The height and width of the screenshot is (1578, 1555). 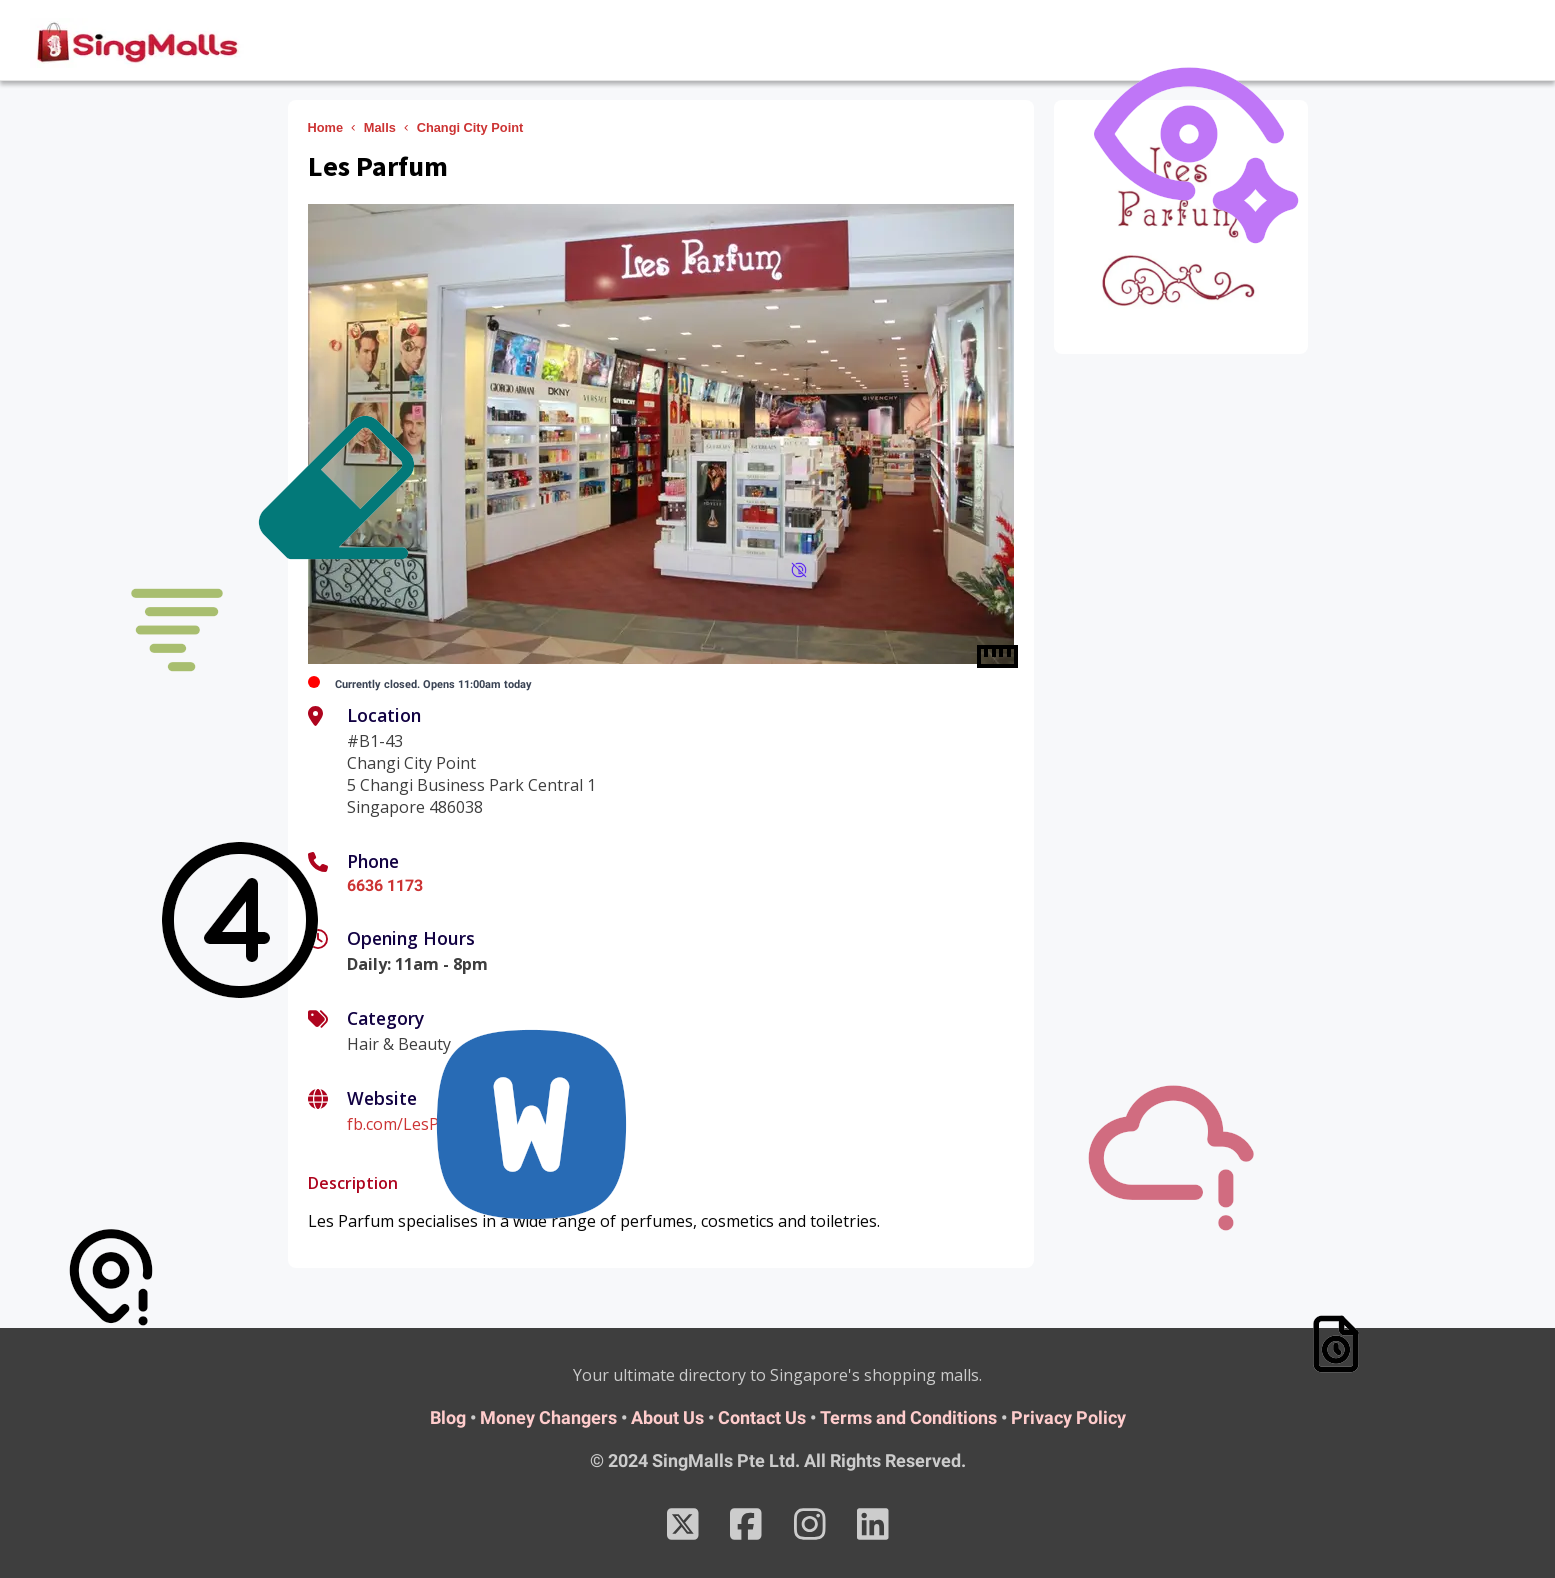 What do you see at coordinates (1189, 134) in the screenshot?
I see `enable smart view or AI-powered visual features` at bounding box center [1189, 134].